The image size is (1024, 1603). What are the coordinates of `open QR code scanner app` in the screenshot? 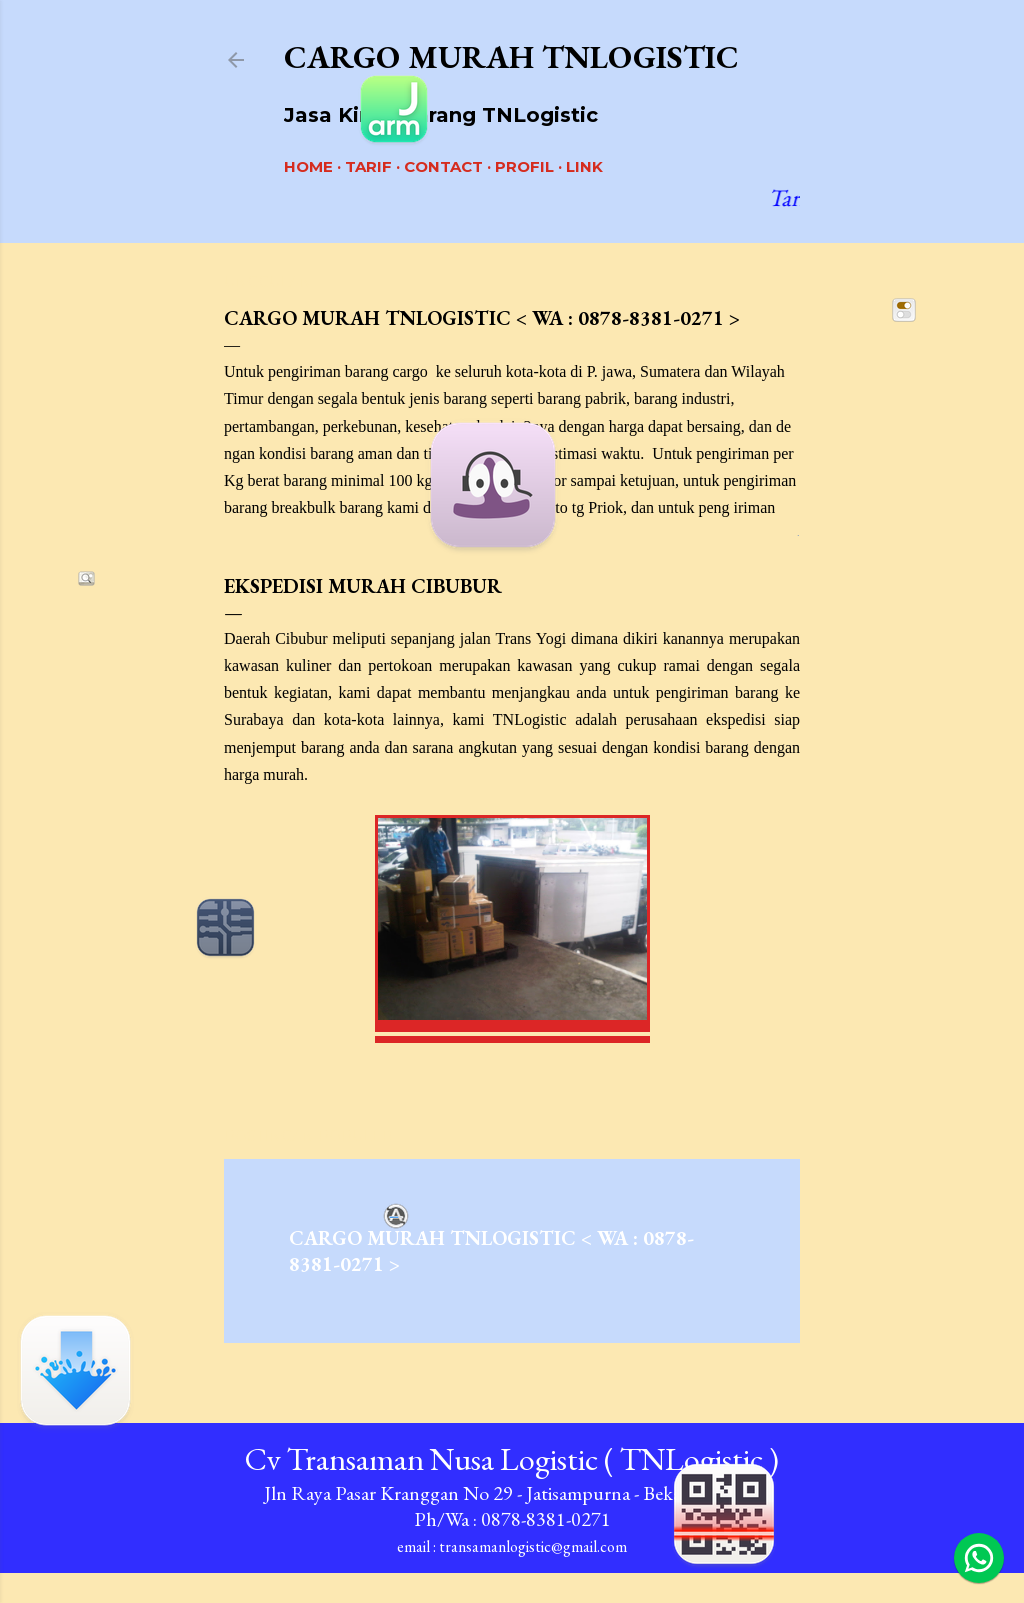 It's located at (724, 1514).